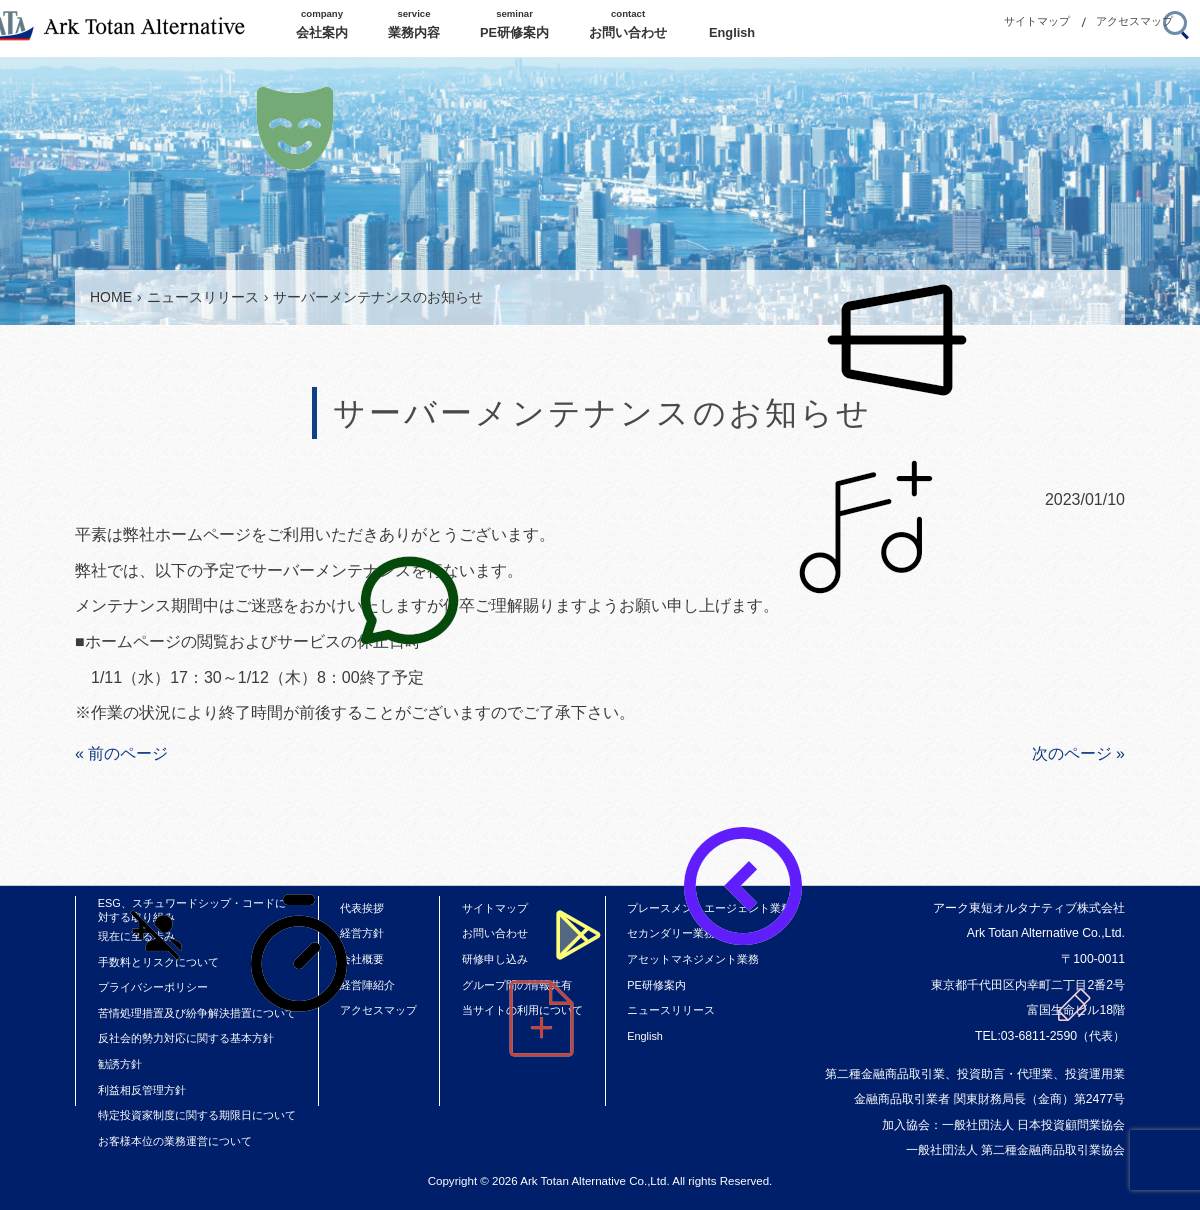 Image resolution: width=1200 pixels, height=1210 pixels. I want to click on add a new song to your library, so click(868, 529).